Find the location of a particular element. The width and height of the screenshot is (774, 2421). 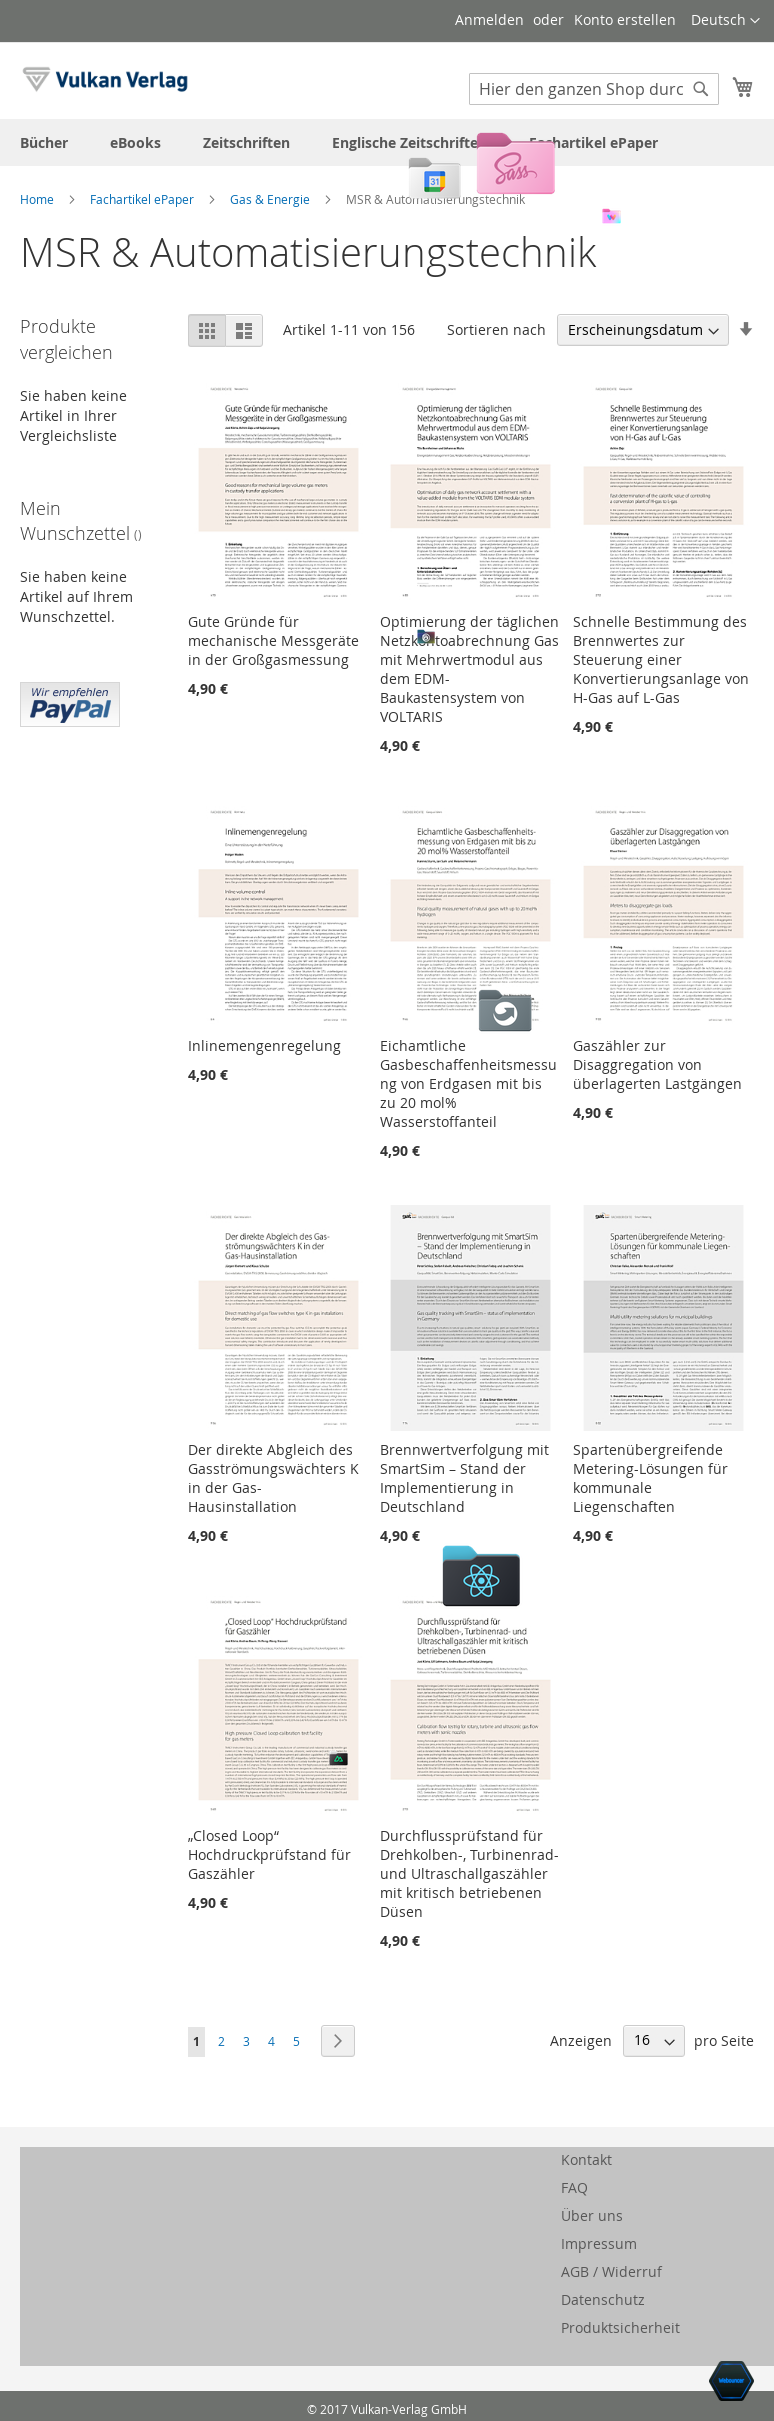

folder containing sass stylesheet files is located at coordinates (515, 165).